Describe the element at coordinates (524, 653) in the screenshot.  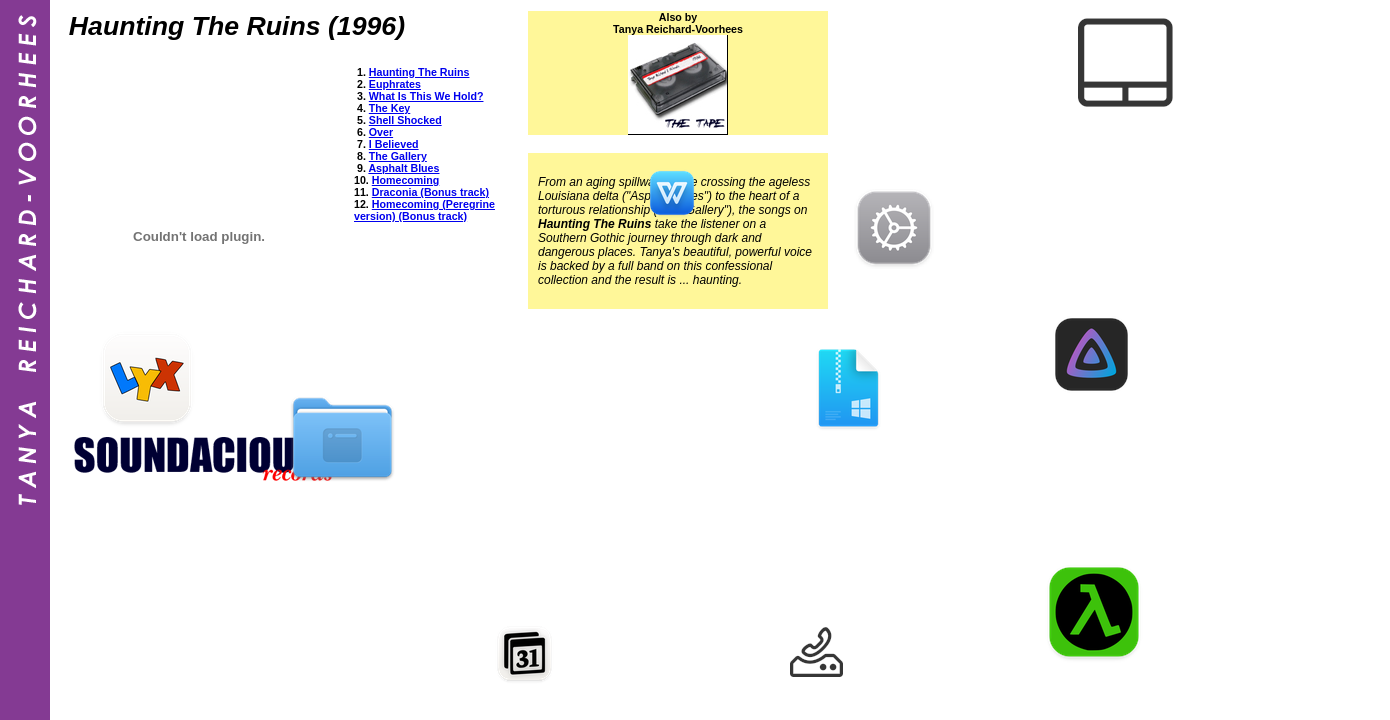
I see `open notion calendar app` at that location.